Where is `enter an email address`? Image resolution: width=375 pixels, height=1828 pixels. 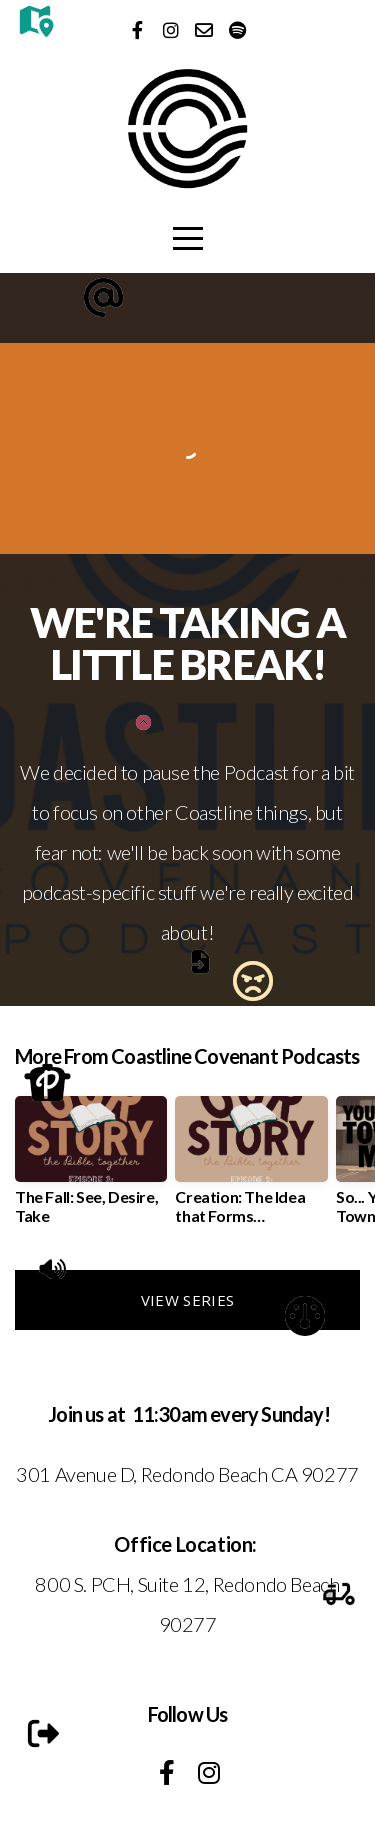 enter an email address is located at coordinates (103, 297).